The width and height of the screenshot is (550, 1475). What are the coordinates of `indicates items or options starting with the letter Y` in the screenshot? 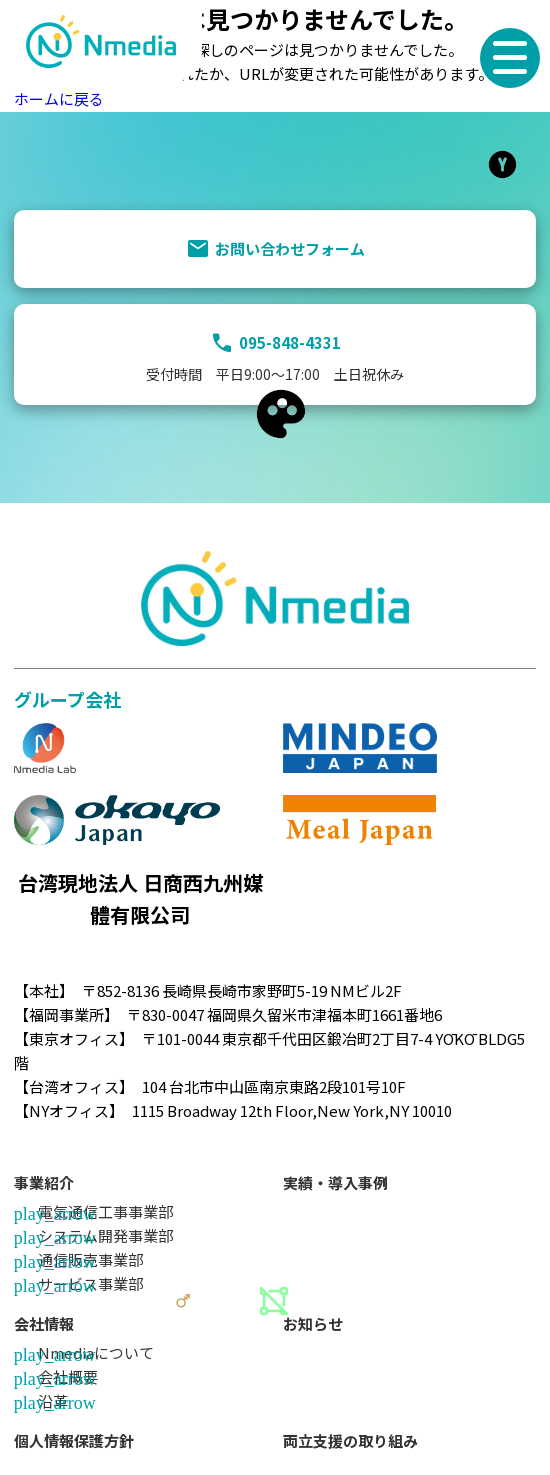 It's located at (502, 164).